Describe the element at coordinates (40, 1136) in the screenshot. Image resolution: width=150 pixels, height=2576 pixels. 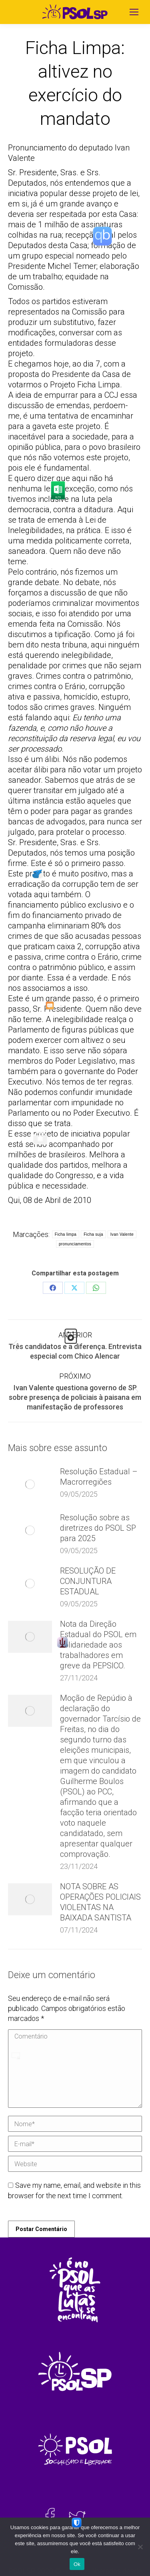
I see `software updates are currently paused or unavailable` at that location.